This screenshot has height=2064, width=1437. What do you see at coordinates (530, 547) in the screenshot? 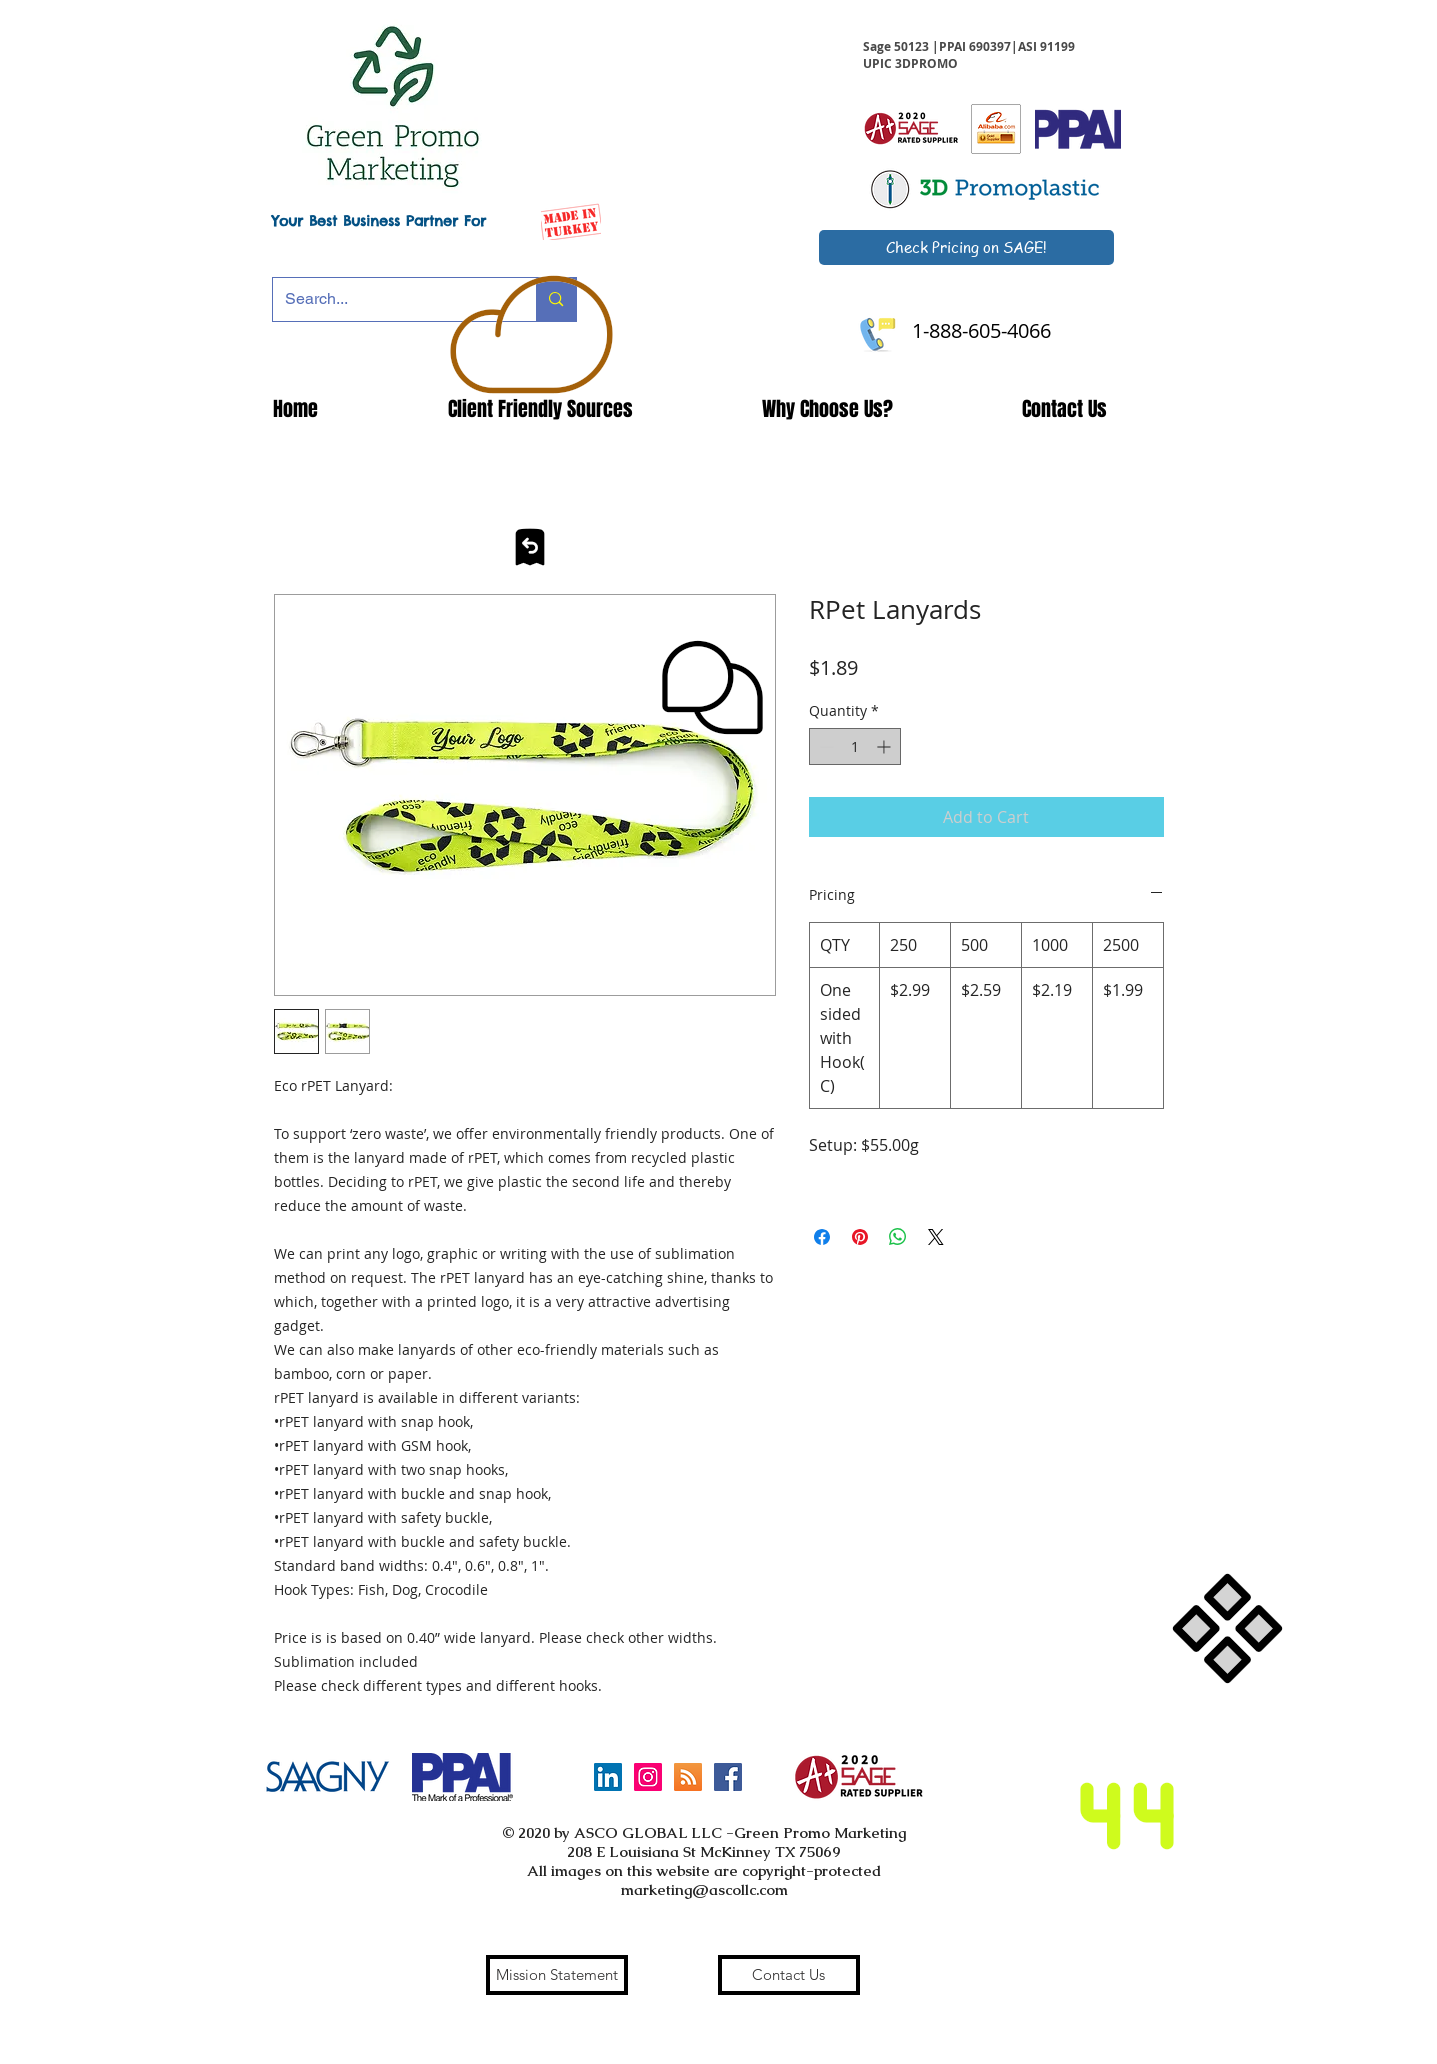
I see `request a refund for a purchase` at bounding box center [530, 547].